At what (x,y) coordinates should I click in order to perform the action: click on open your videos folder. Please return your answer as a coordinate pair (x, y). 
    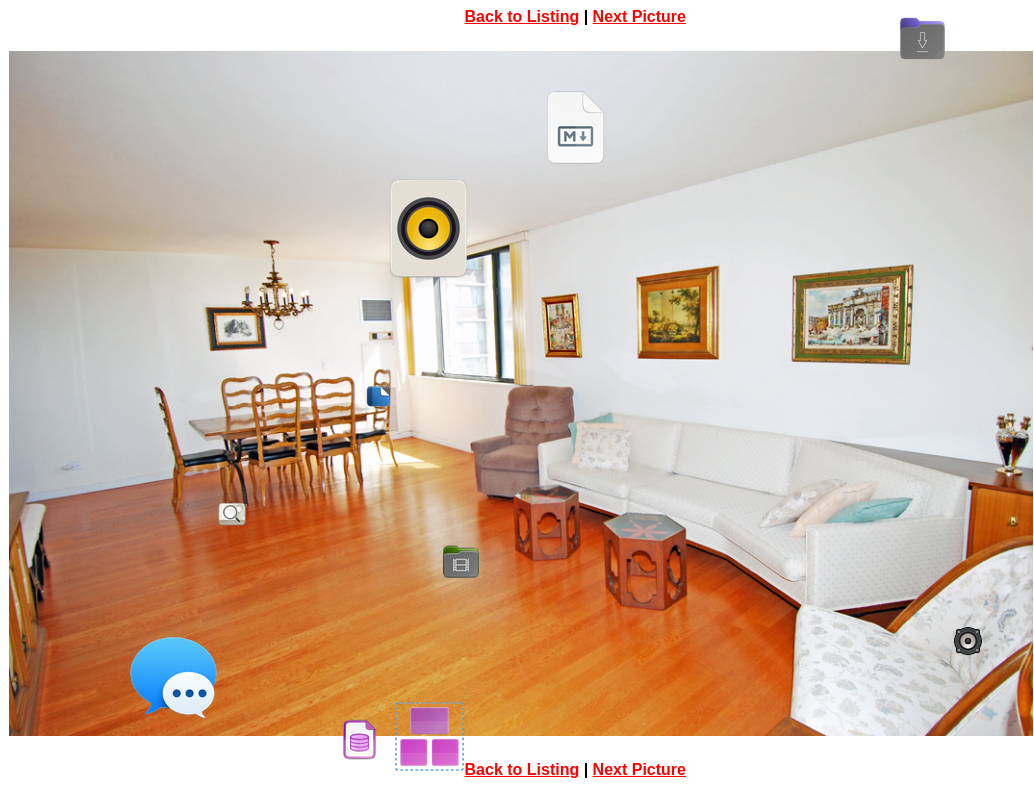
    Looking at the image, I should click on (461, 561).